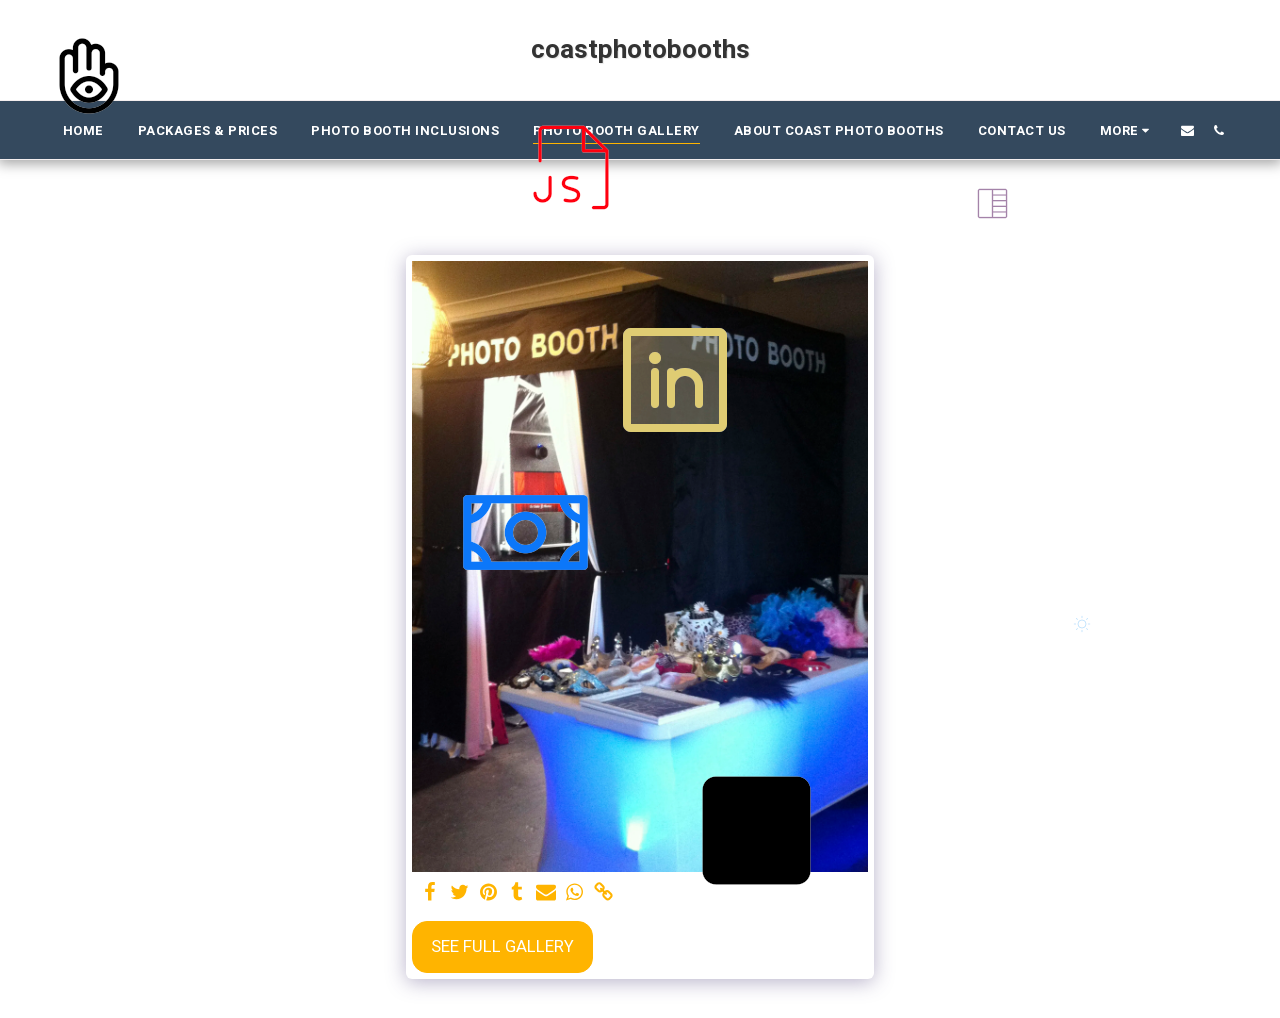 This screenshot has width=1280, height=1018. I want to click on a javascript file in your project, so click(573, 167).